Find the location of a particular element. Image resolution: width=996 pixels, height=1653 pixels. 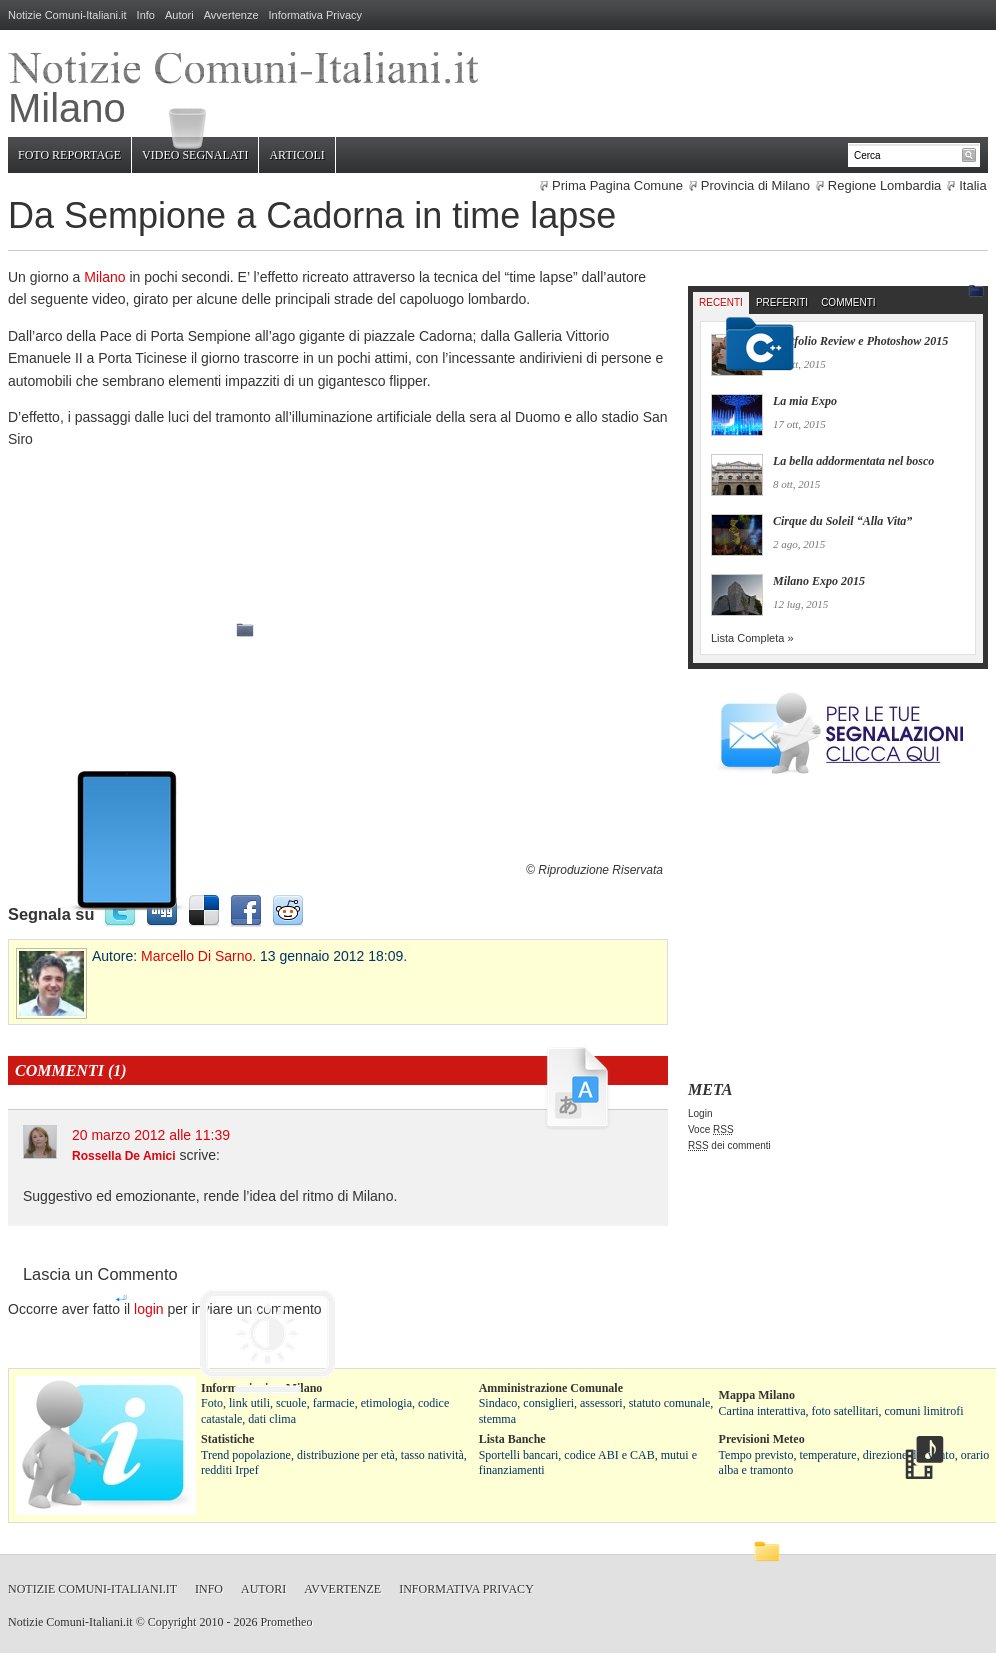

iPad Air device icon is located at coordinates (127, 841).